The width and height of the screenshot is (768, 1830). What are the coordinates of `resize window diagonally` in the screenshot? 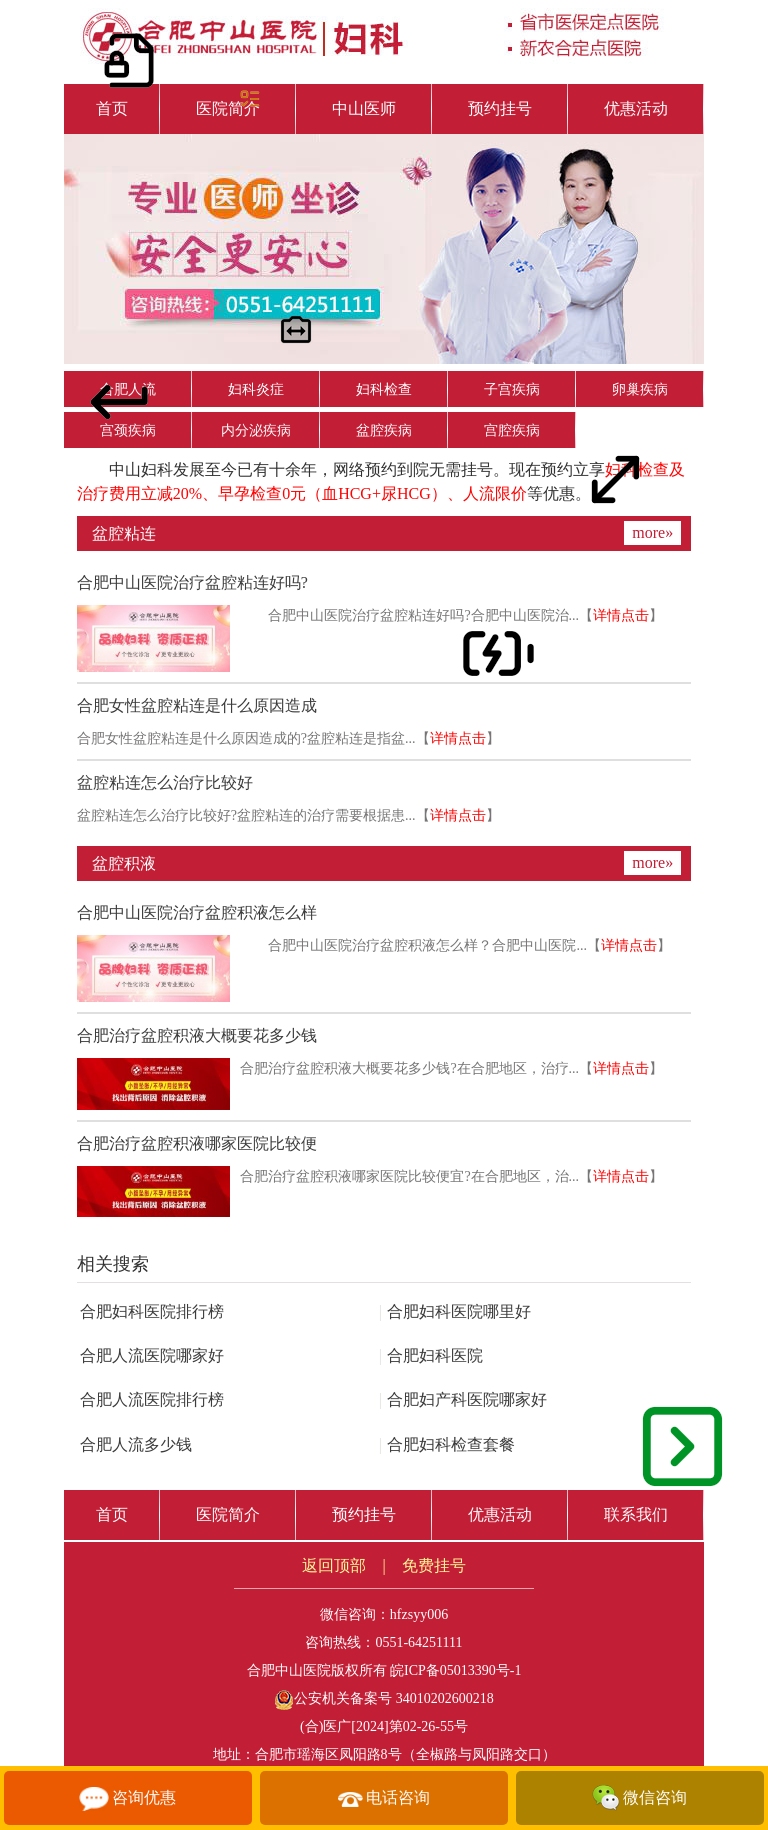 It's located at (615, 479).